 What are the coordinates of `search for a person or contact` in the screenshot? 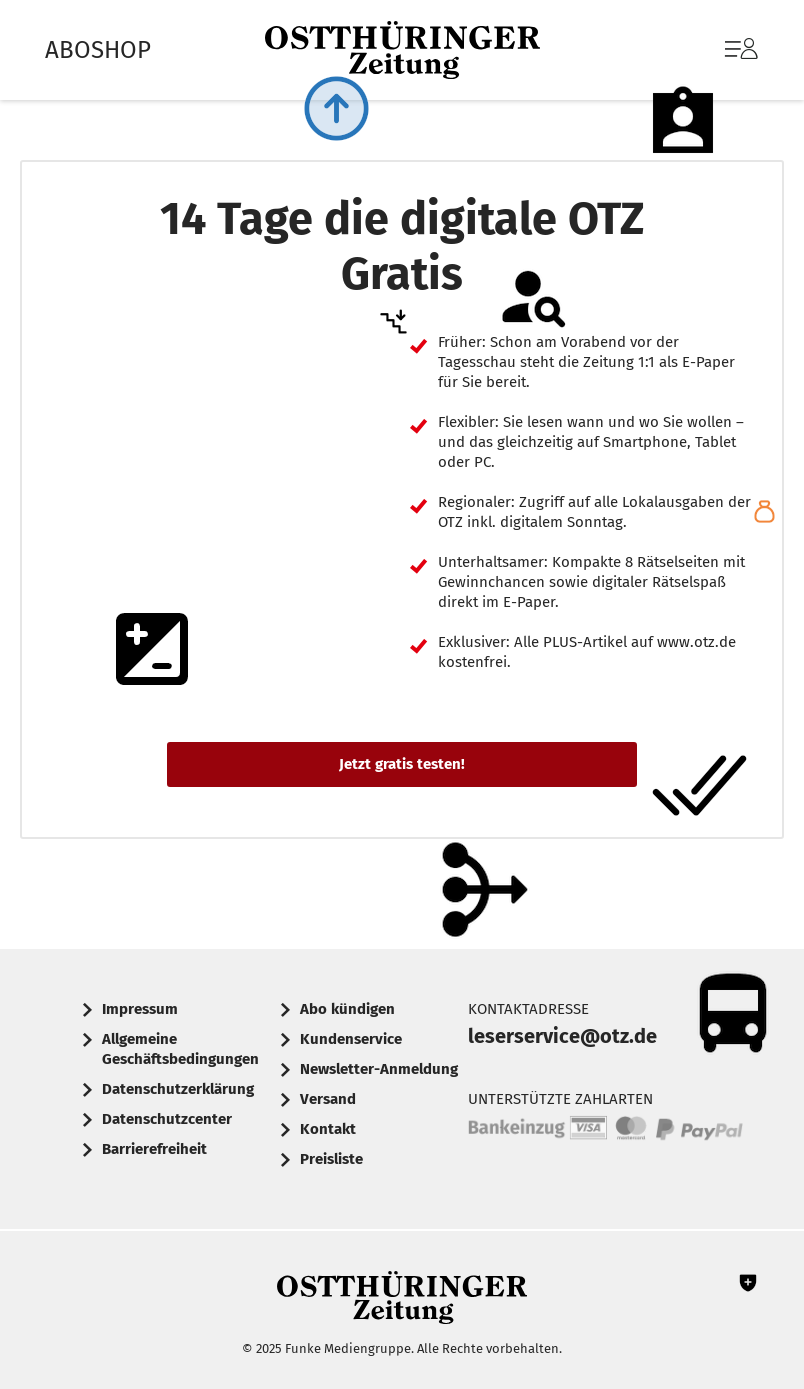 It's located at (534, 296).